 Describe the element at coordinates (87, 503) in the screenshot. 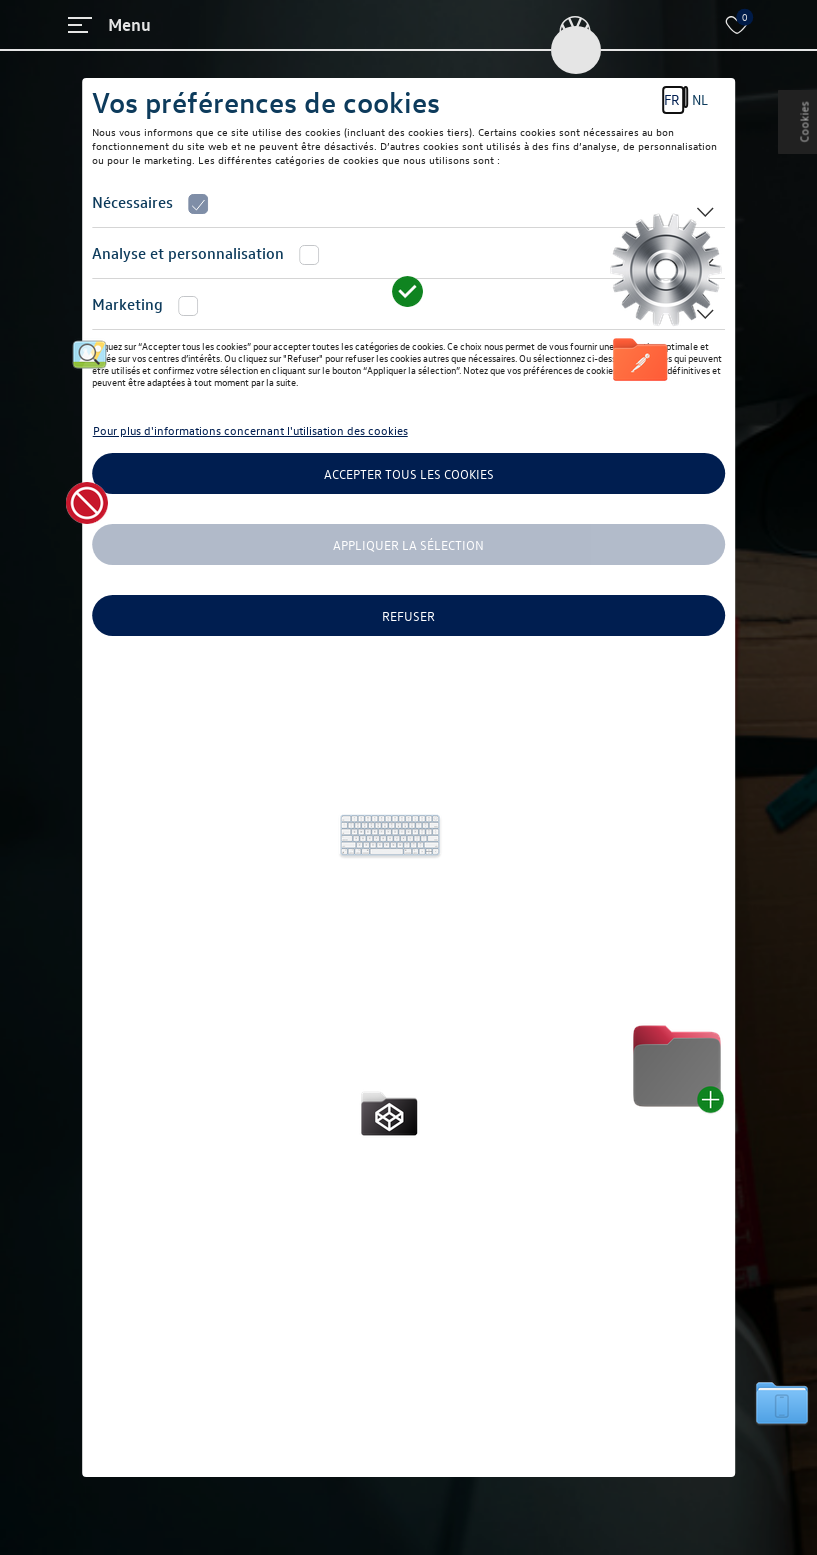

I see `delete or remove selected item` at that location.